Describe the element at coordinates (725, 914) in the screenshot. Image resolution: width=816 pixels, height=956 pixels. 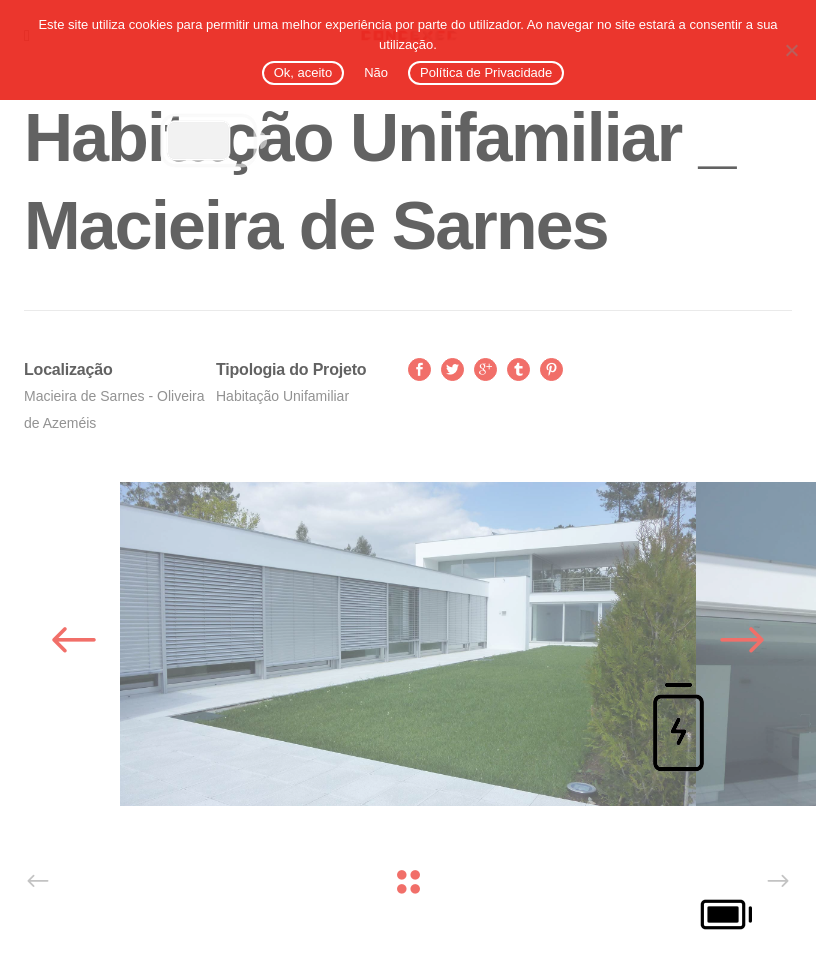
I see `indicates battery is fully charged` at that location.